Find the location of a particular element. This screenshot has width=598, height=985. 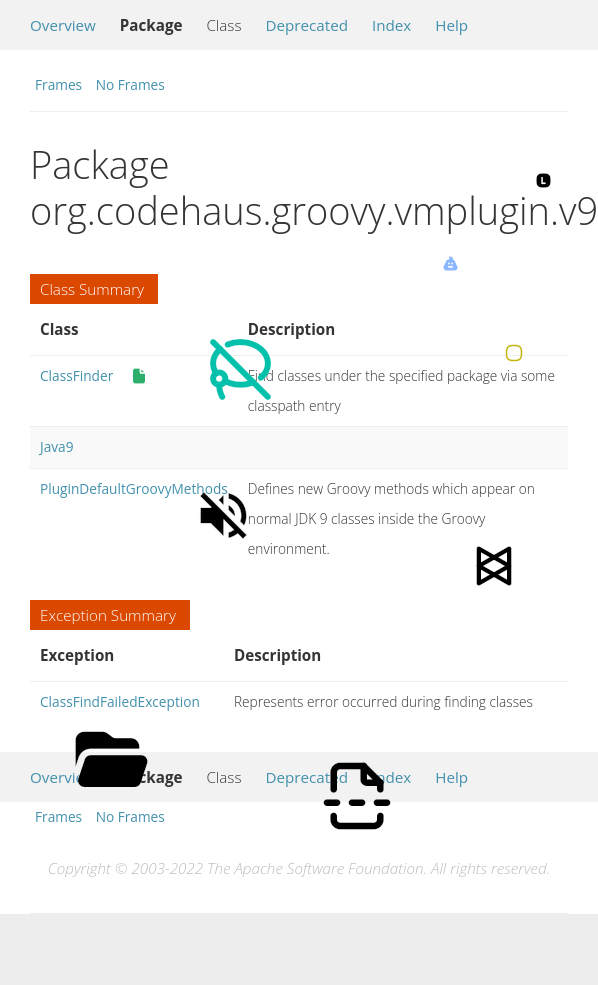

open or view a file is located at coordinates (139, 376).